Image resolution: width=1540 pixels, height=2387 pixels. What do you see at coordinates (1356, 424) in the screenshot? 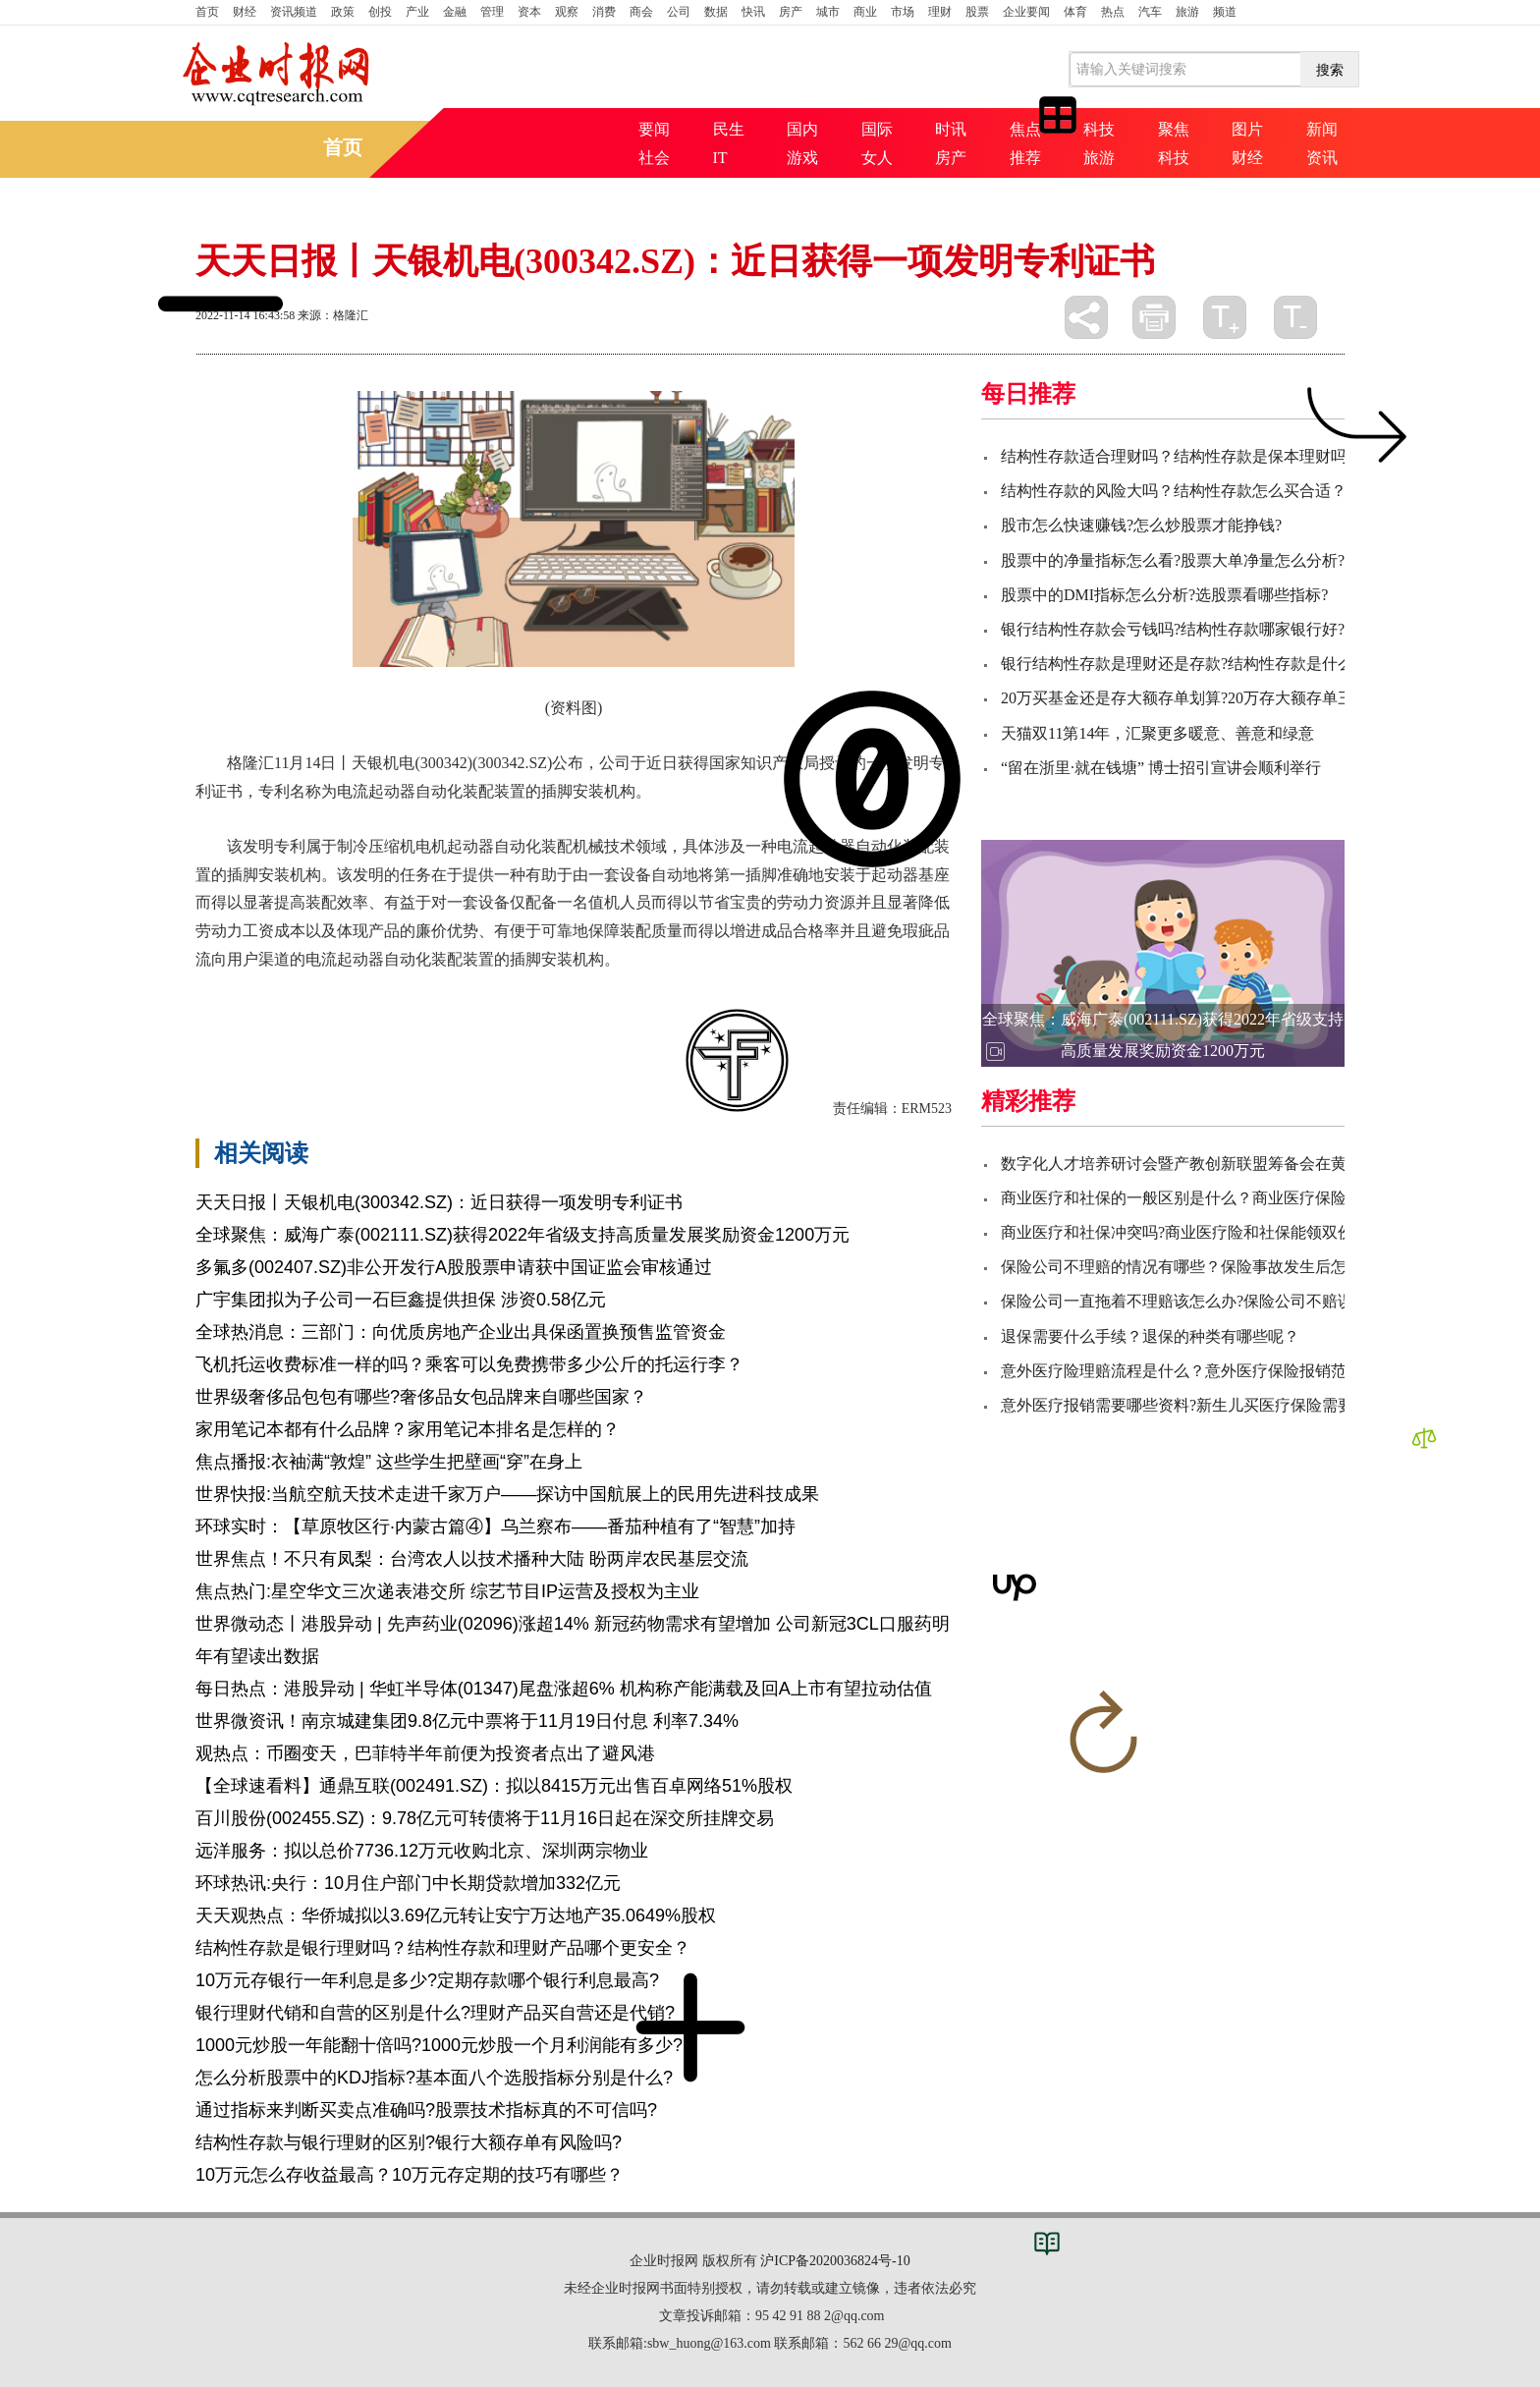
I see `reply to a message` at bounding box center [1356, 424].